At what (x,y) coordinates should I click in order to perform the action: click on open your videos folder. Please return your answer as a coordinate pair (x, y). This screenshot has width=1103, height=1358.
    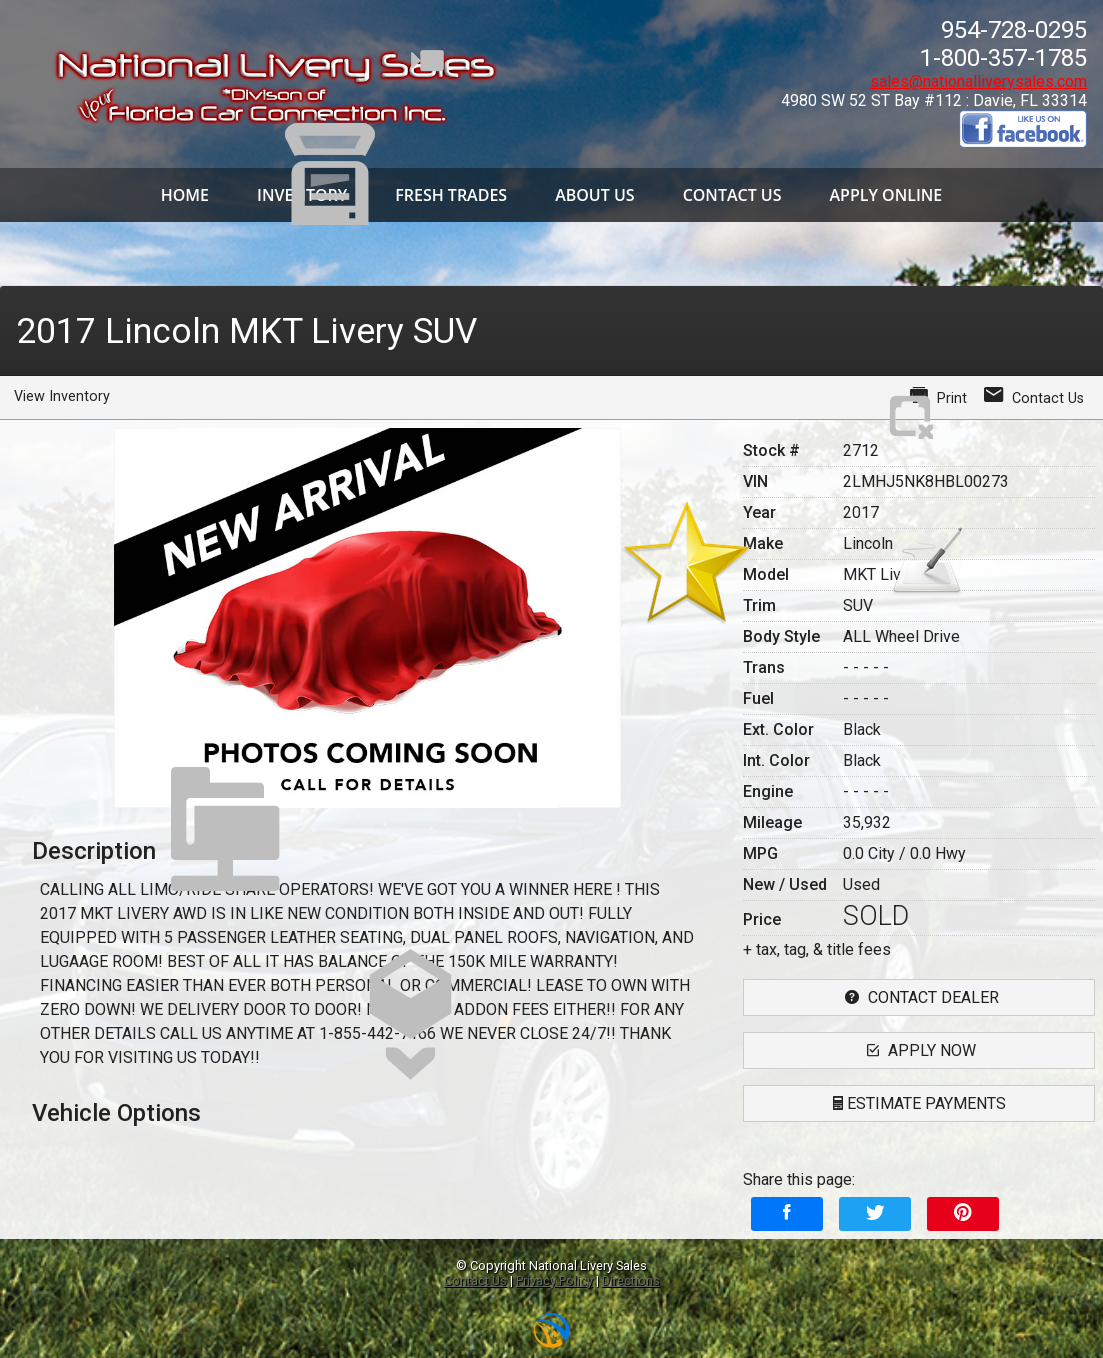
    Looking at the image, I should click on (427, 59).